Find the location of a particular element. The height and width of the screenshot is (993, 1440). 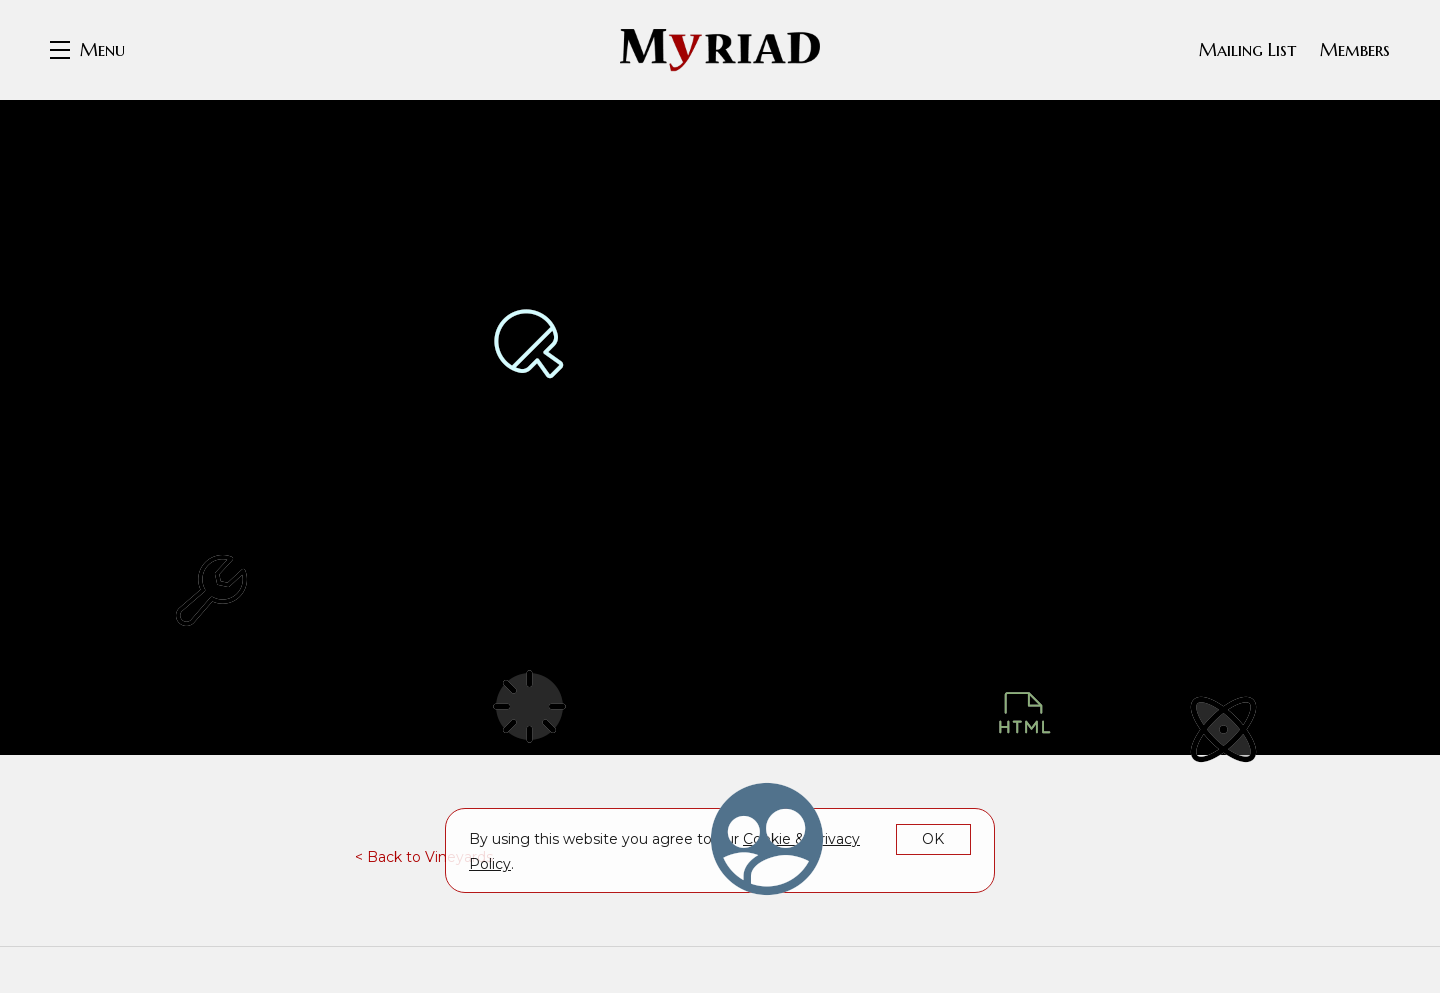

view or open an HTML file is located at coordinates (1023, 714).